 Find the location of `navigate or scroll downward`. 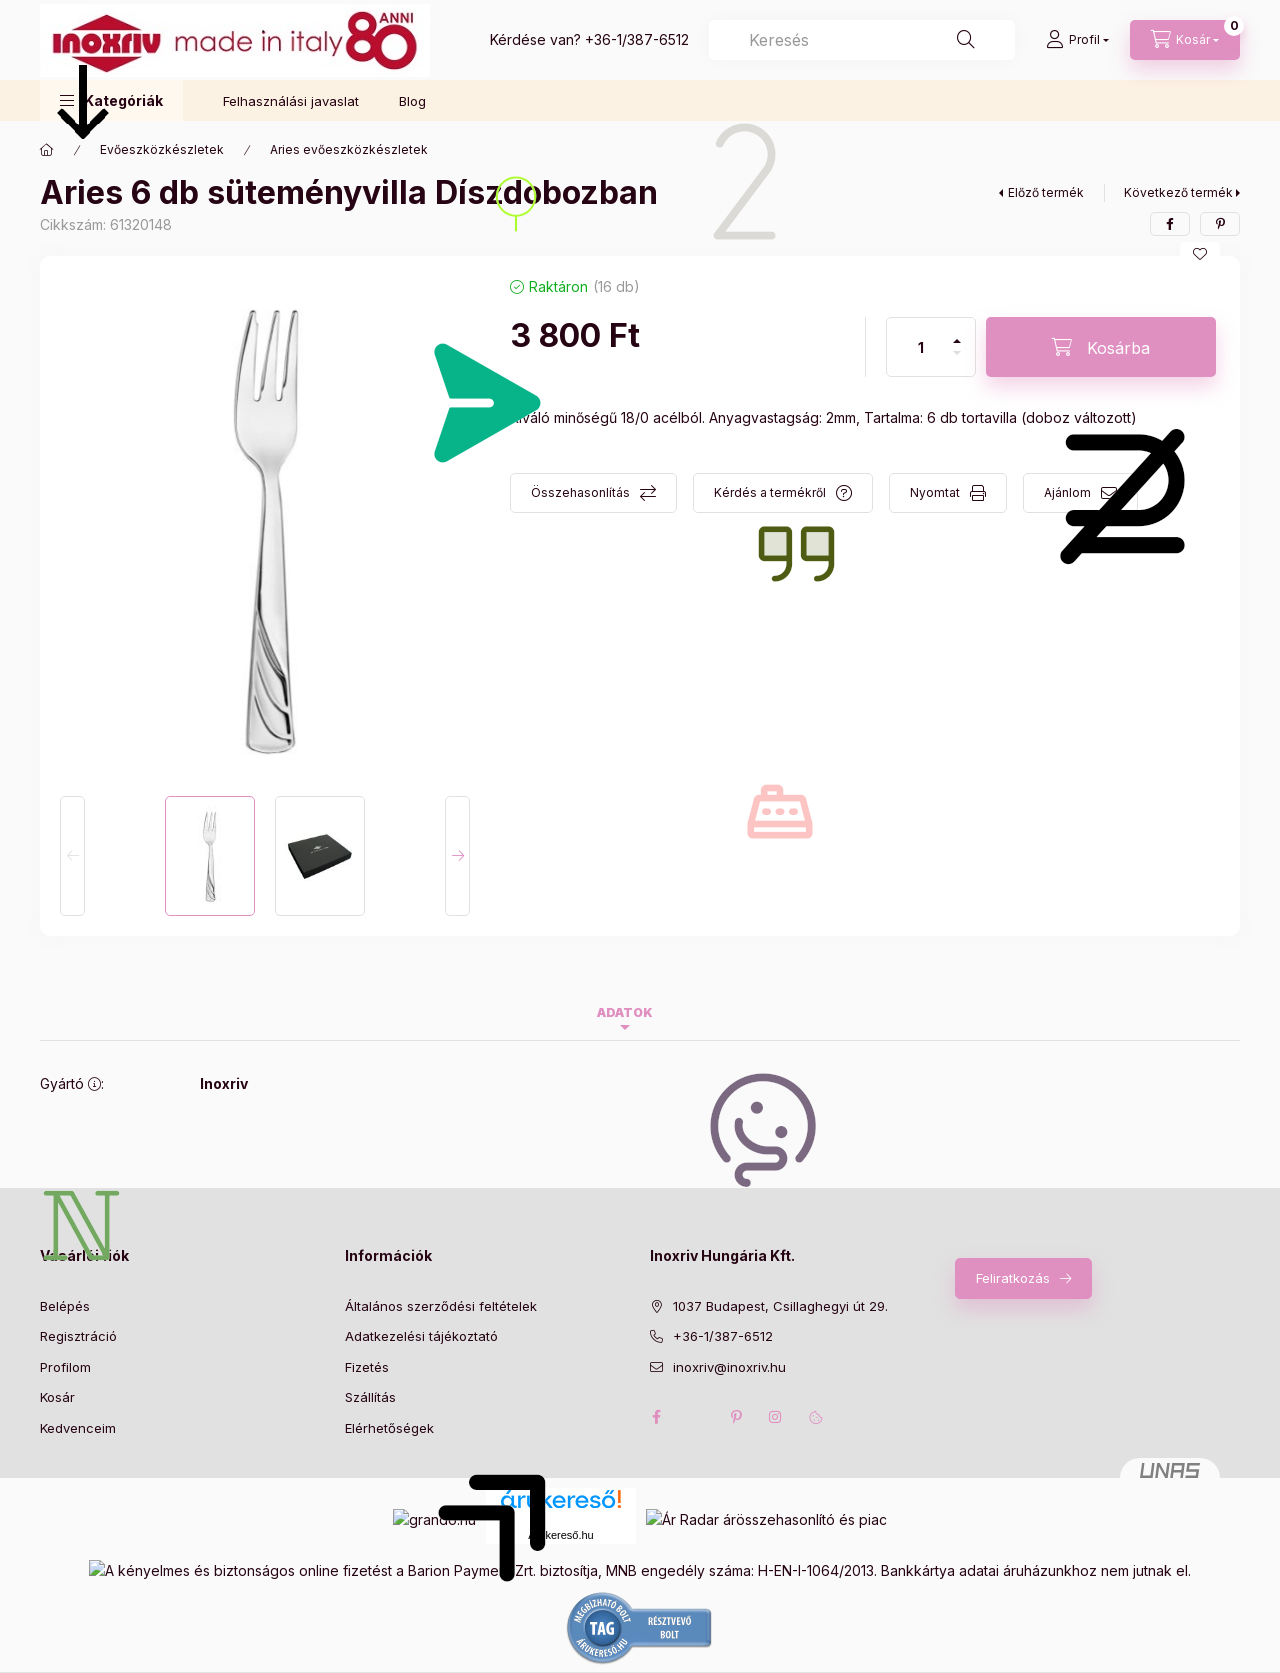

navigate or scroll downward is located at coordinates (83, 102).